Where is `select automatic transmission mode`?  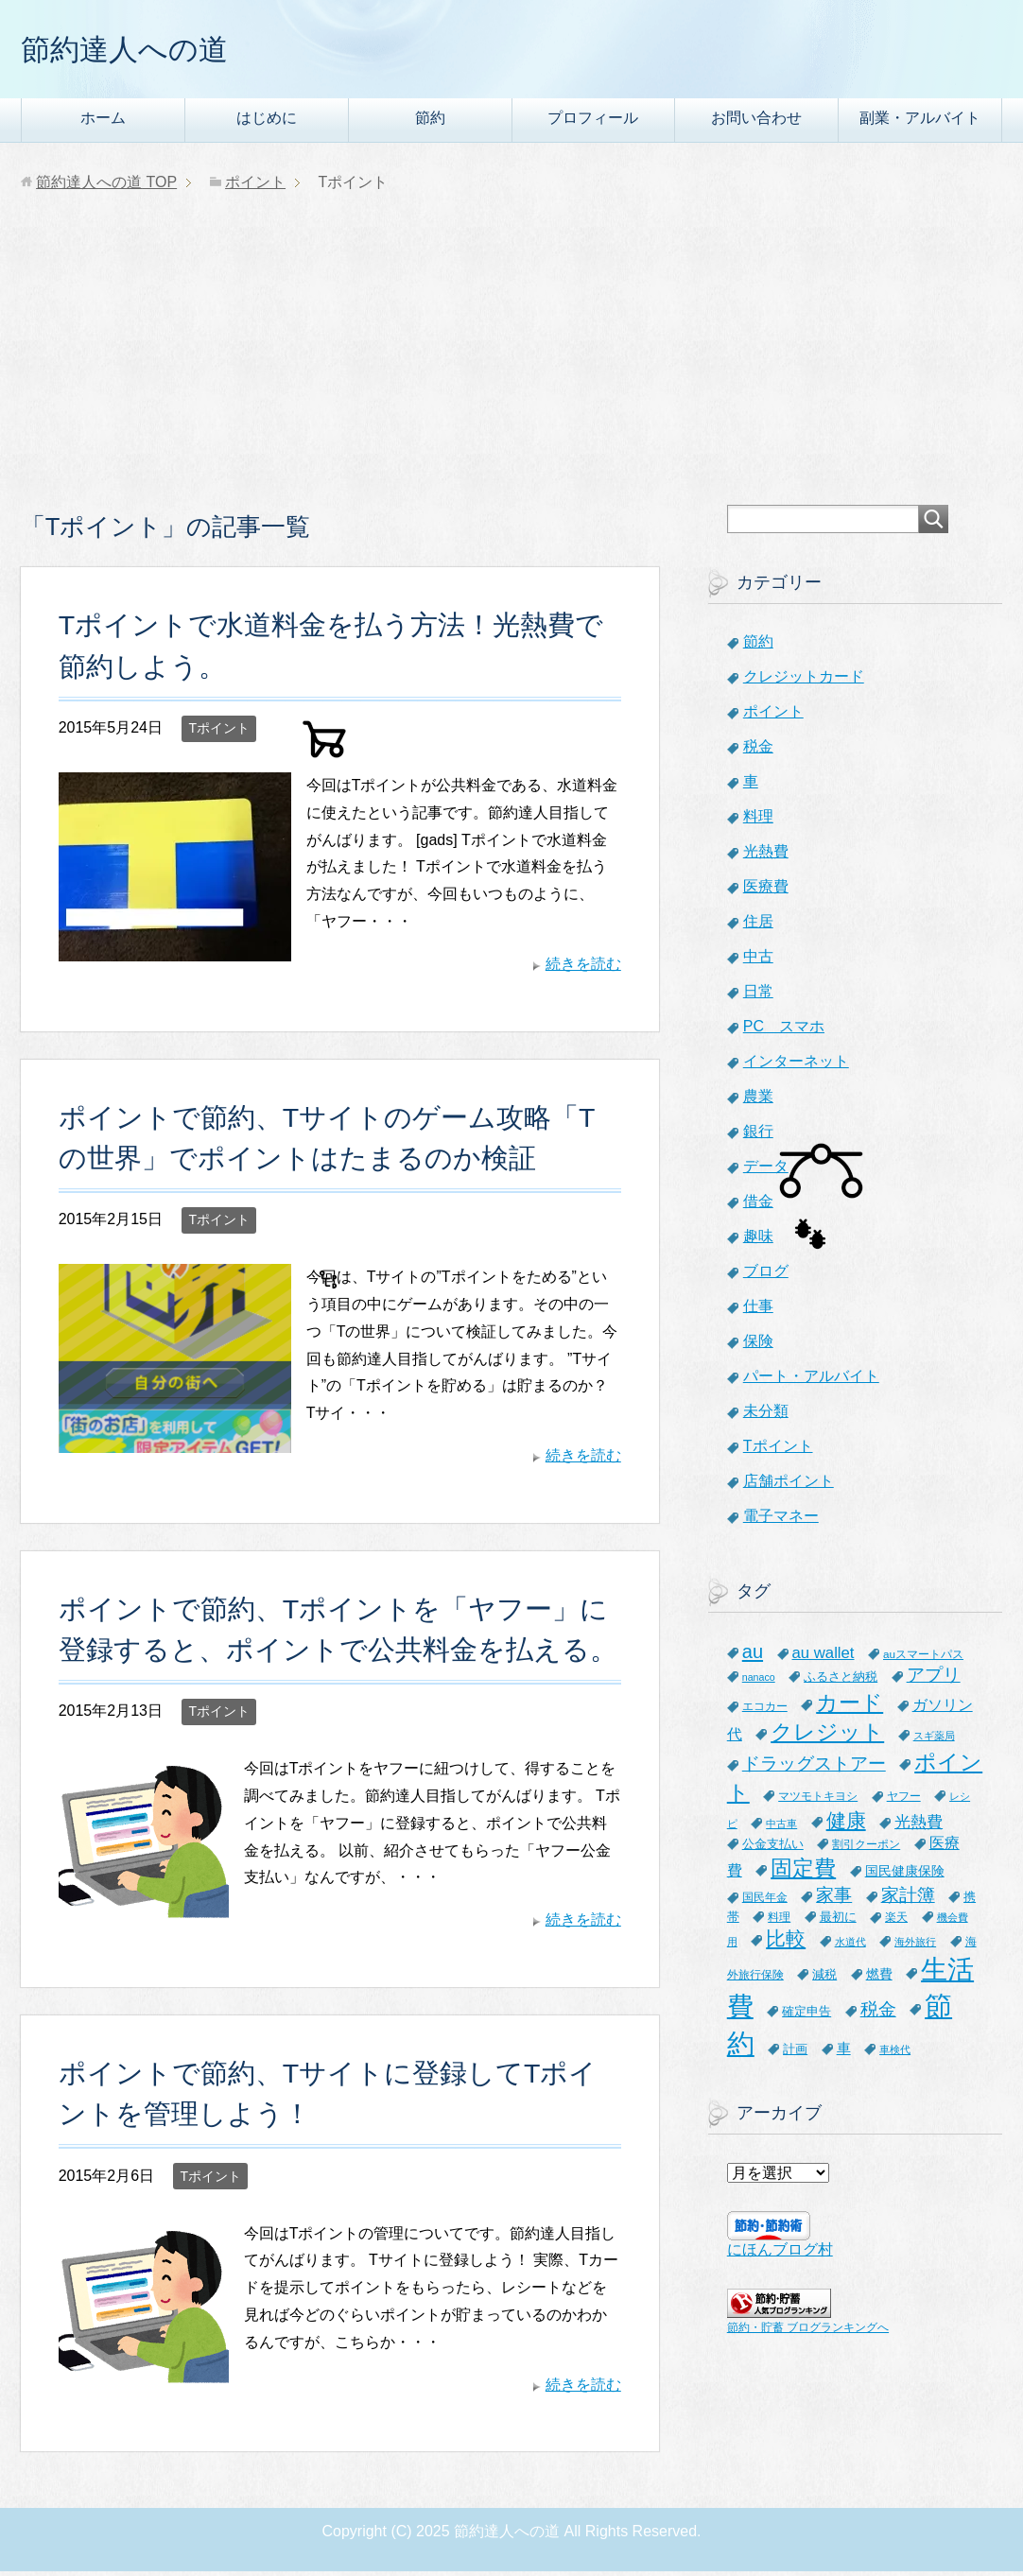 select automatic transmission mode is located at coordinates (328, 1279).